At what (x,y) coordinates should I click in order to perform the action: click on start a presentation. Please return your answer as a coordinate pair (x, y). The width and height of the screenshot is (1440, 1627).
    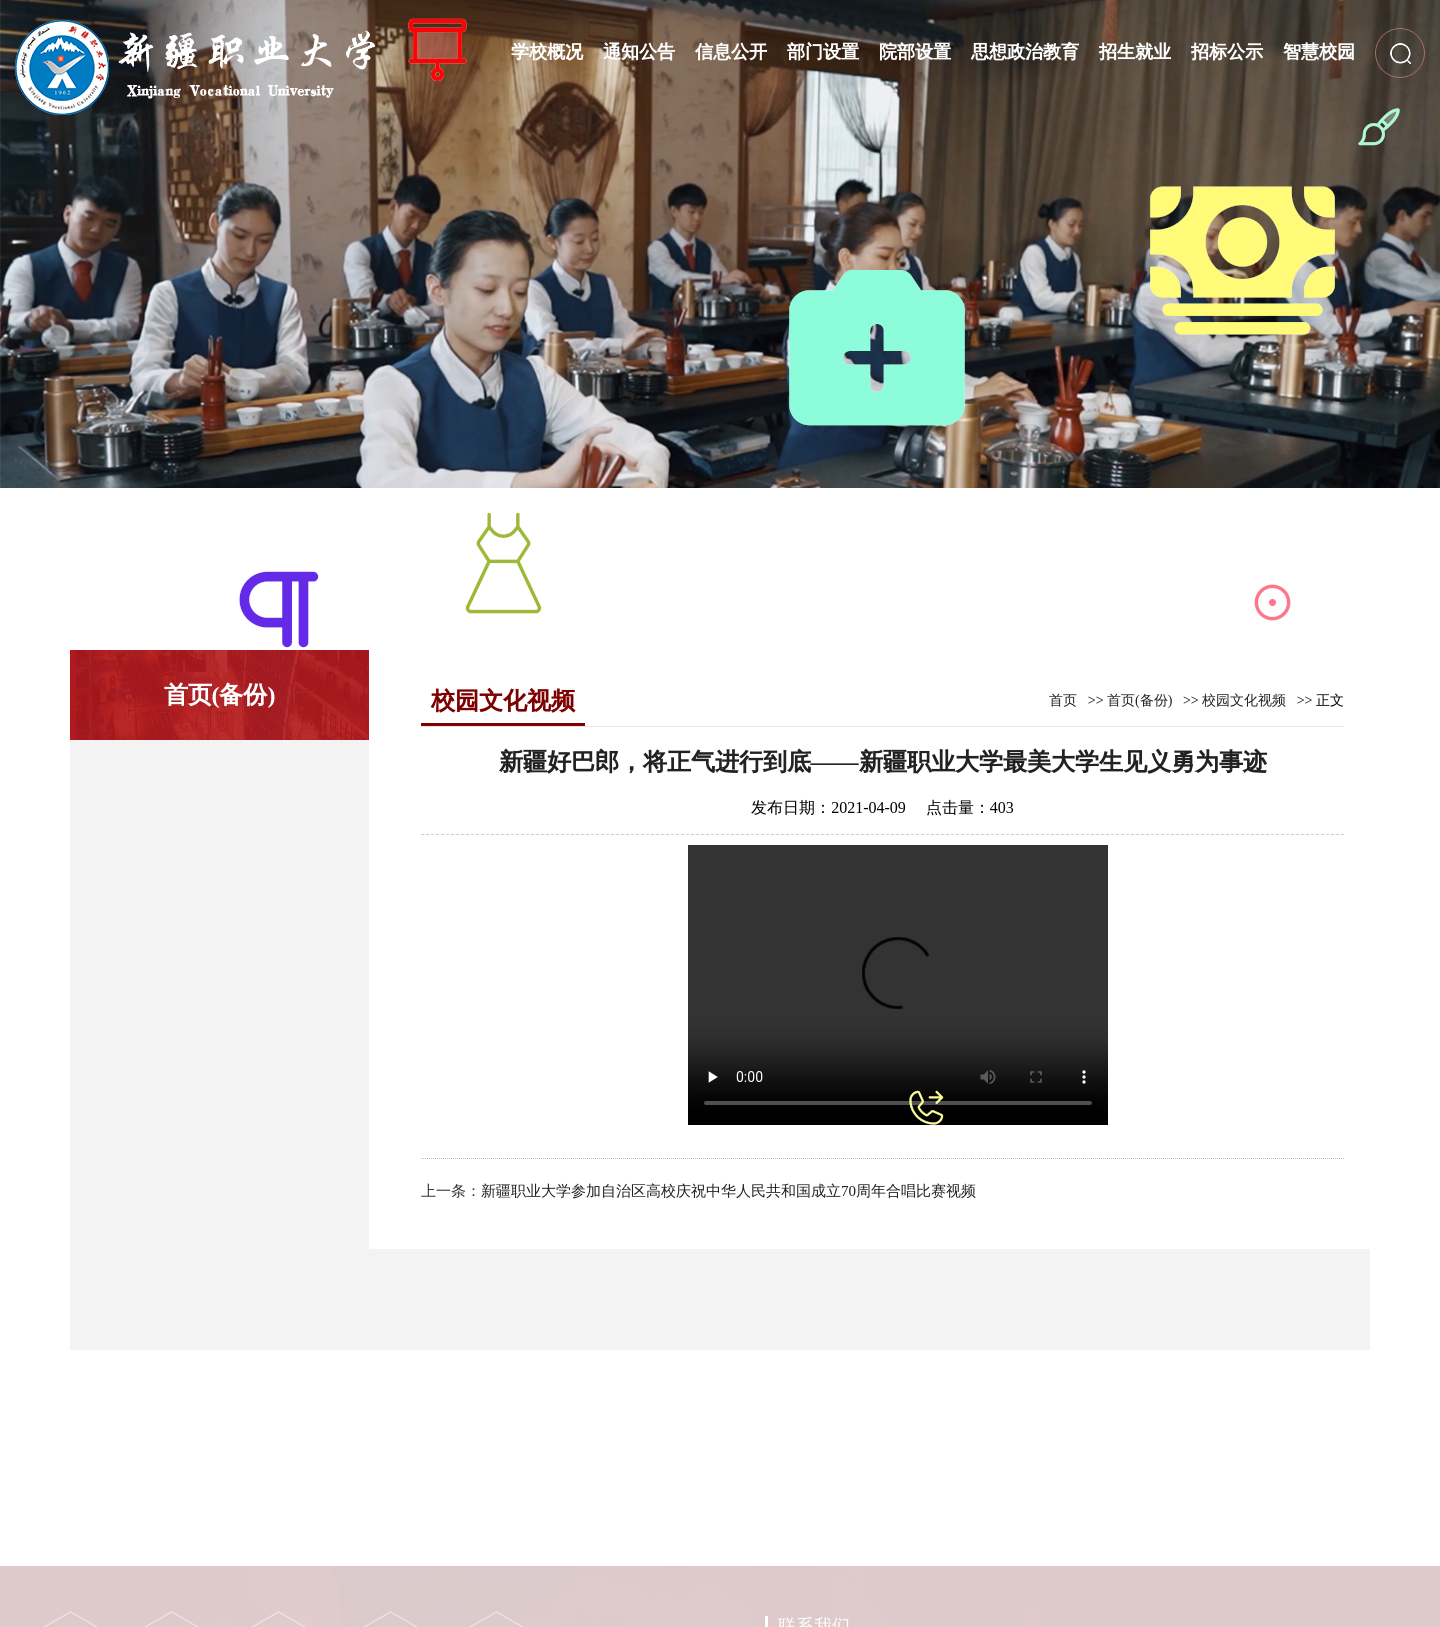
    Looking at the image, I should click on (437, 45).